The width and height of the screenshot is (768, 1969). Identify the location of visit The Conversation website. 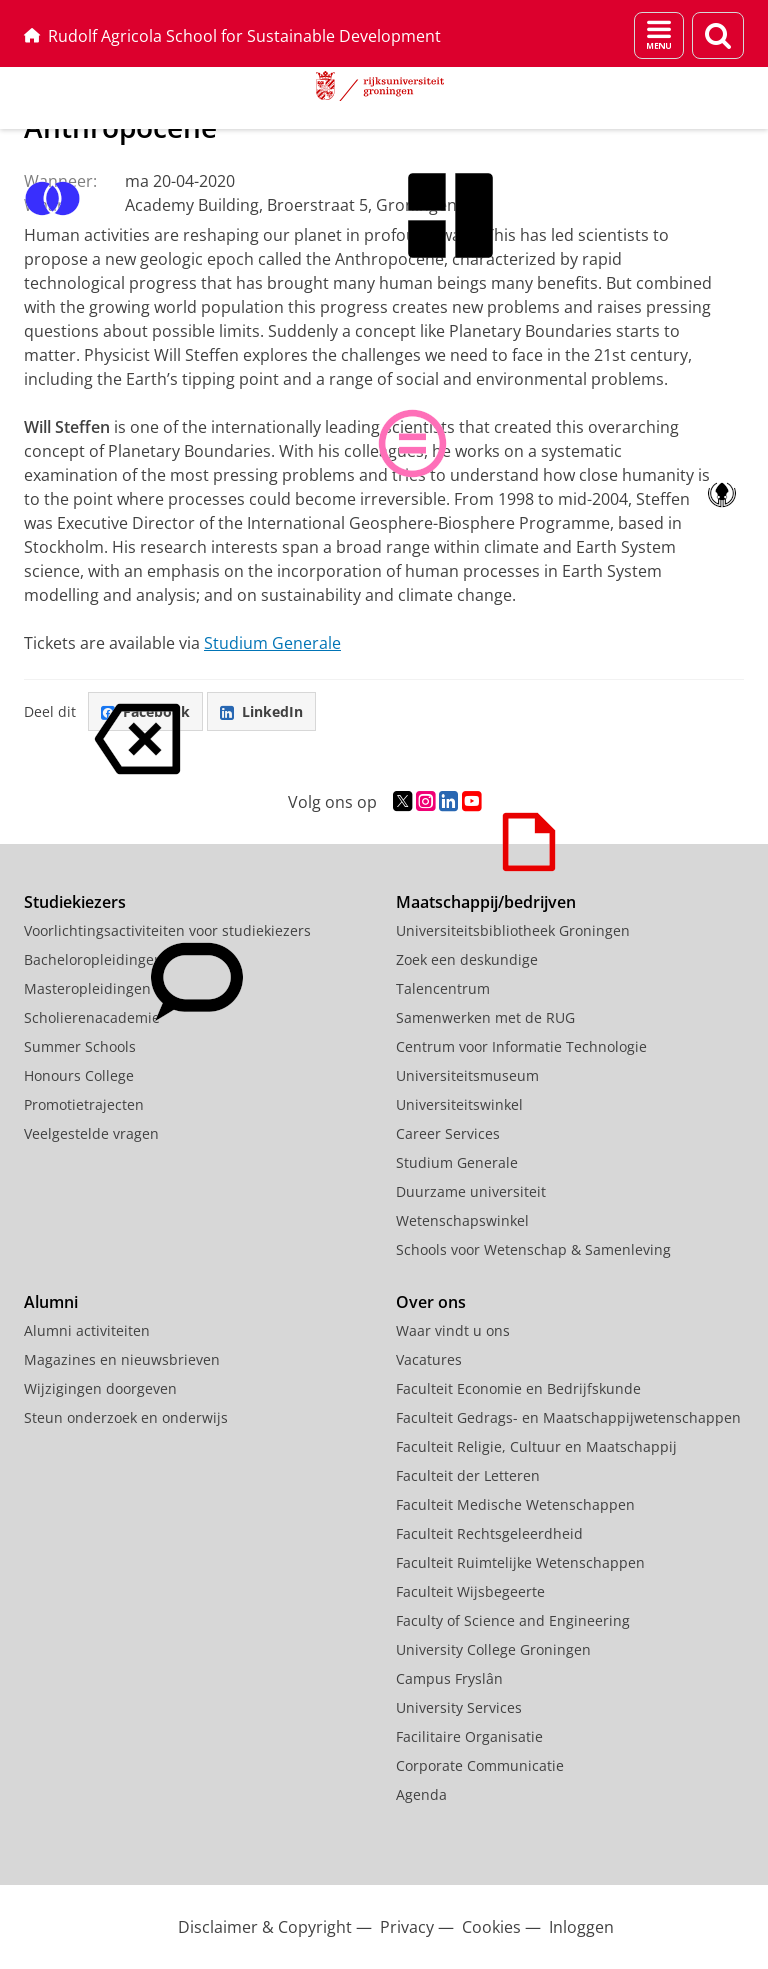
(197, 982).